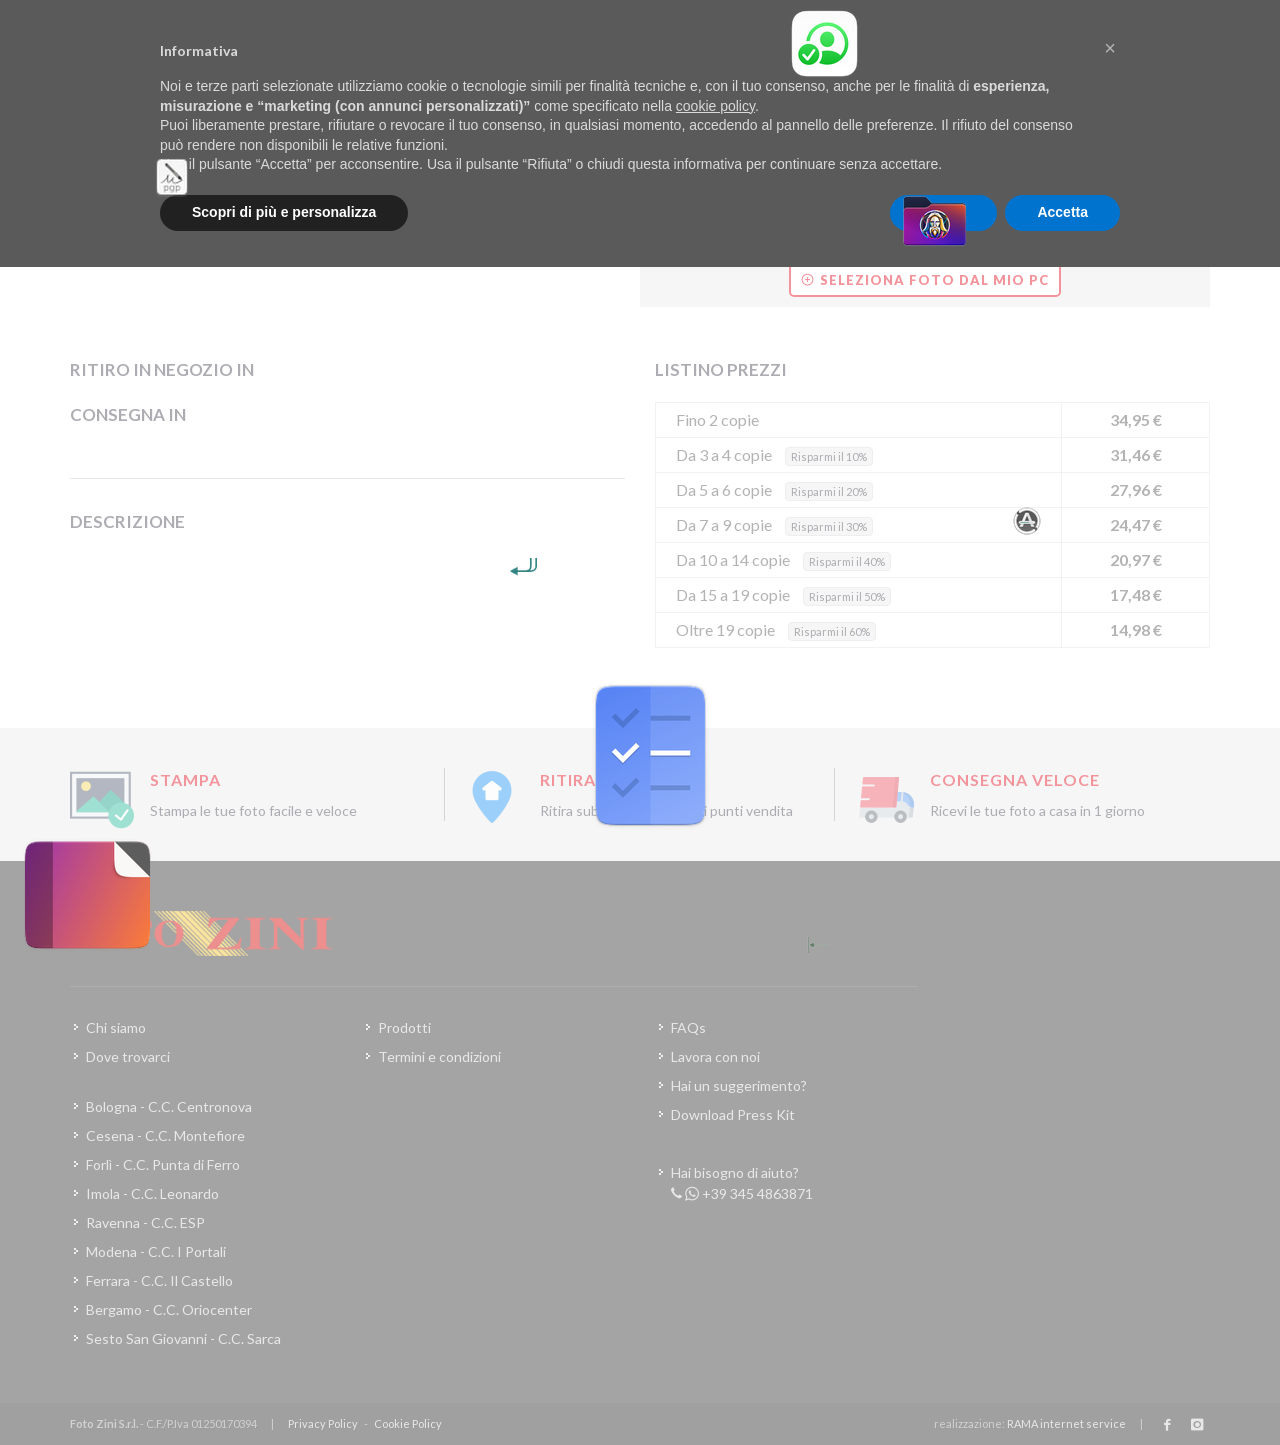 This screenshot has width=1280, height=1445. Describe the element at coordinates (172, 177) in the screenshot. I see `a PGP signature file for verifying authenticity` at that location.